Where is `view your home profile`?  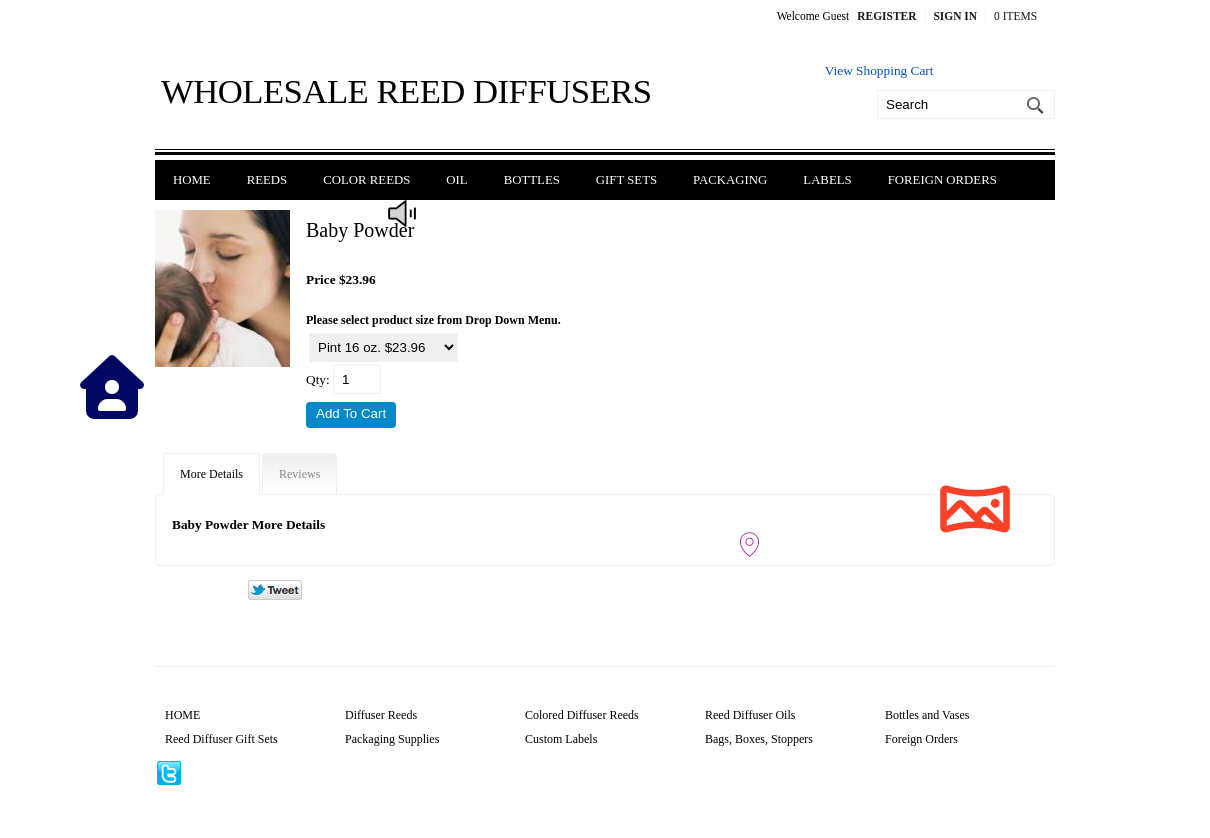
view your home profile is located at coordinates (112, 387).